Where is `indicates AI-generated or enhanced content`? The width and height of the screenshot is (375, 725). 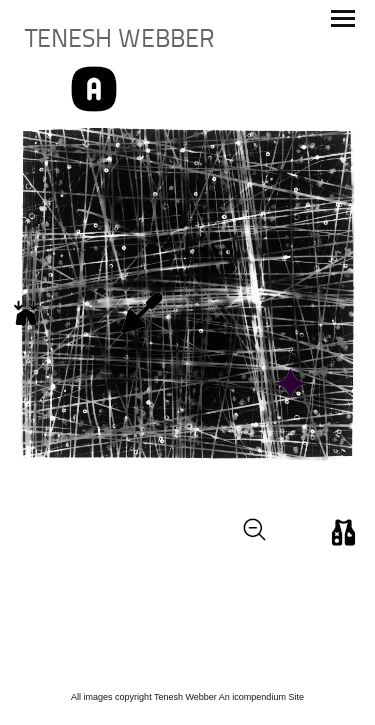 indicates AI-generated or enhanced content is located at coordinates (290, 383).